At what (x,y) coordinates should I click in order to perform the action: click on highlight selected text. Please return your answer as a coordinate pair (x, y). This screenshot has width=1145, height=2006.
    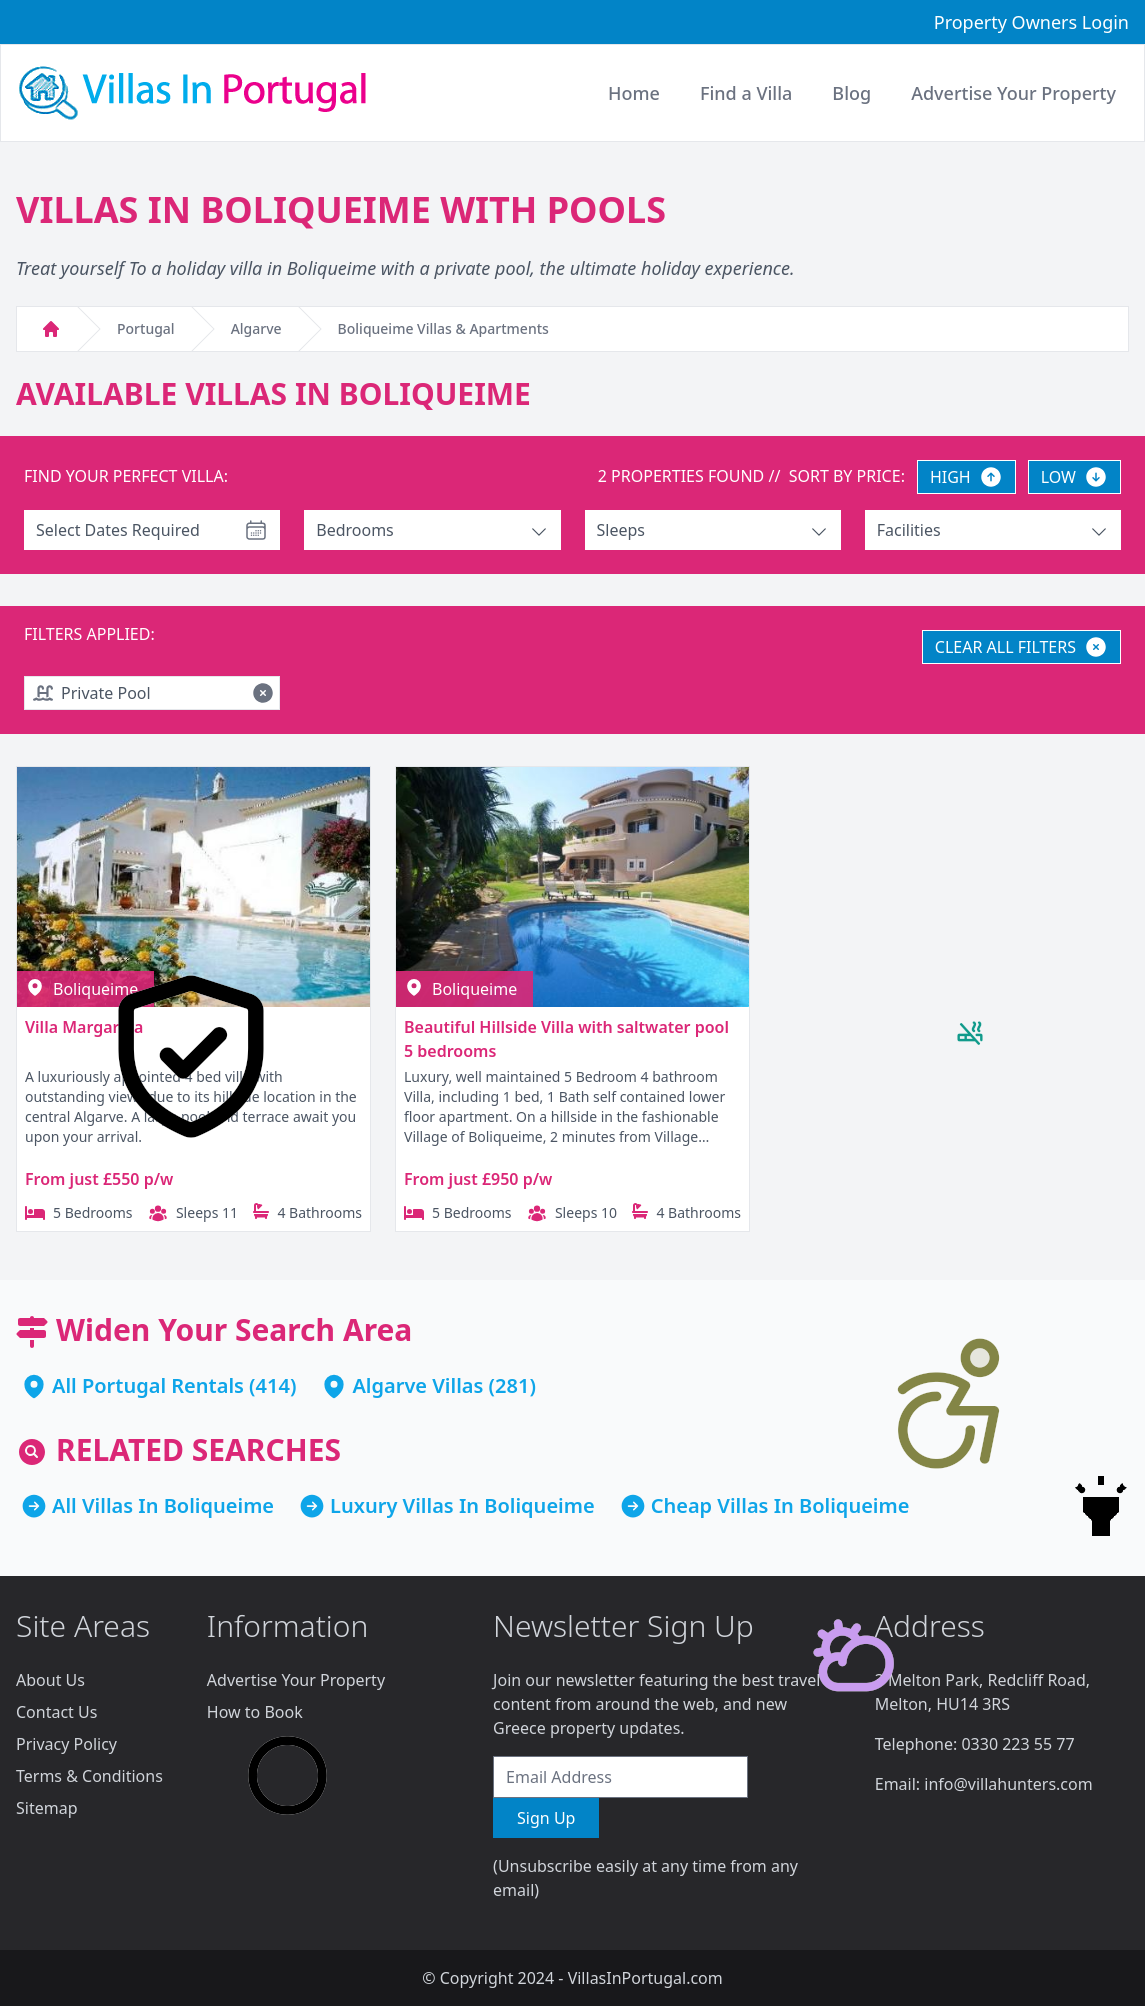
    Looking at the image, I should click on (1101, 1506).